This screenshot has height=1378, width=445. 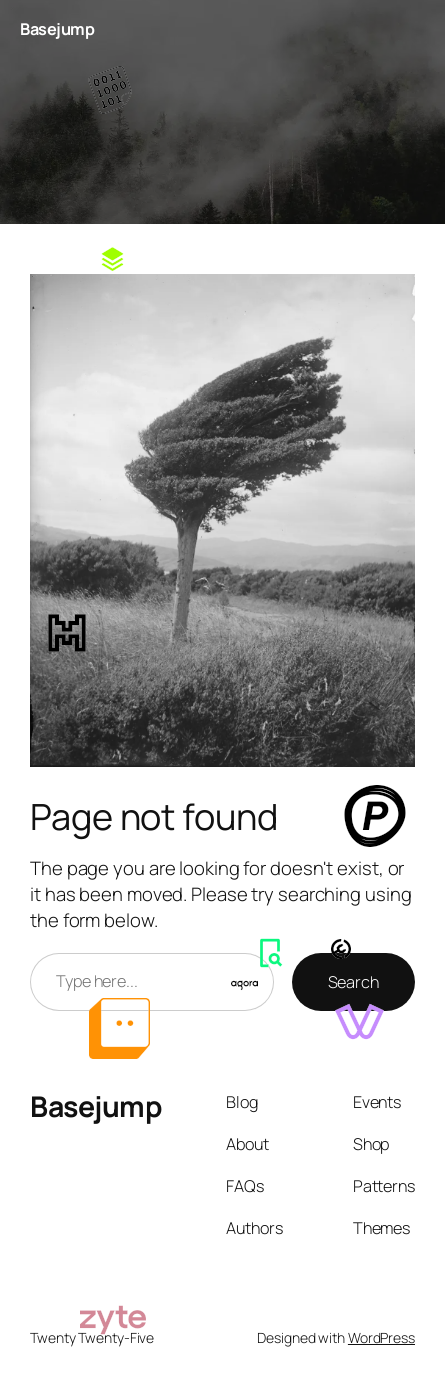 What do you see at coordinates (341, 949) in the screenshot?
I see `visit the Modrinth website or platform` at bounding box center [341, 949].